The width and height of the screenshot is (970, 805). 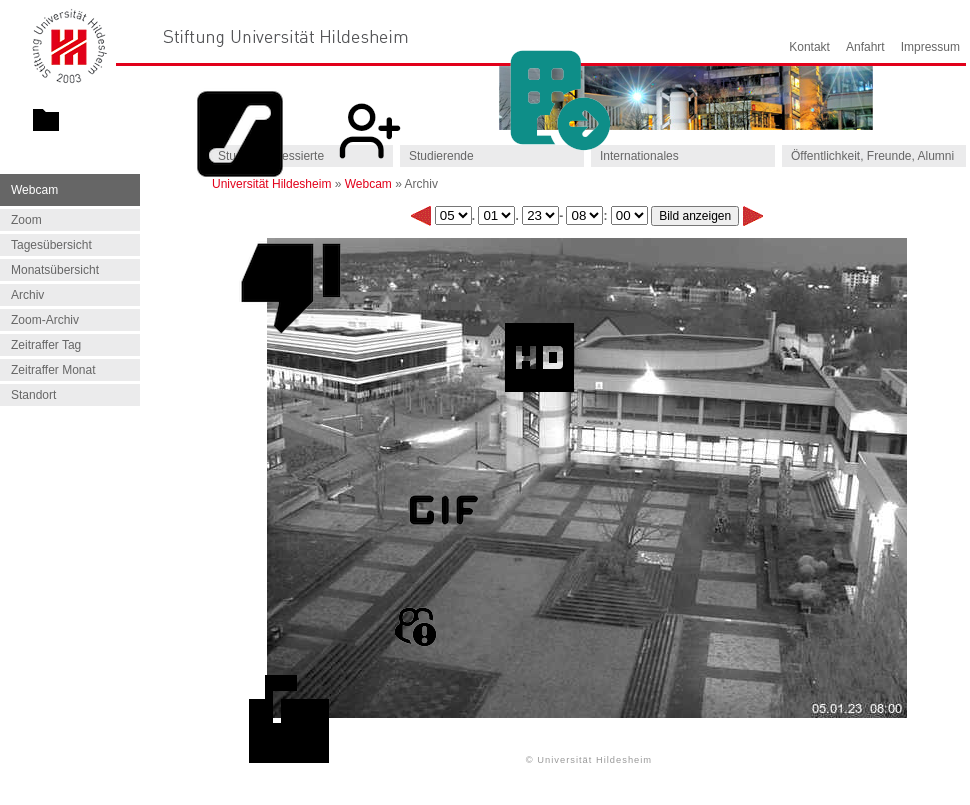 I want to click on indicates high definition video quality is available, so click(x=539, y=357).